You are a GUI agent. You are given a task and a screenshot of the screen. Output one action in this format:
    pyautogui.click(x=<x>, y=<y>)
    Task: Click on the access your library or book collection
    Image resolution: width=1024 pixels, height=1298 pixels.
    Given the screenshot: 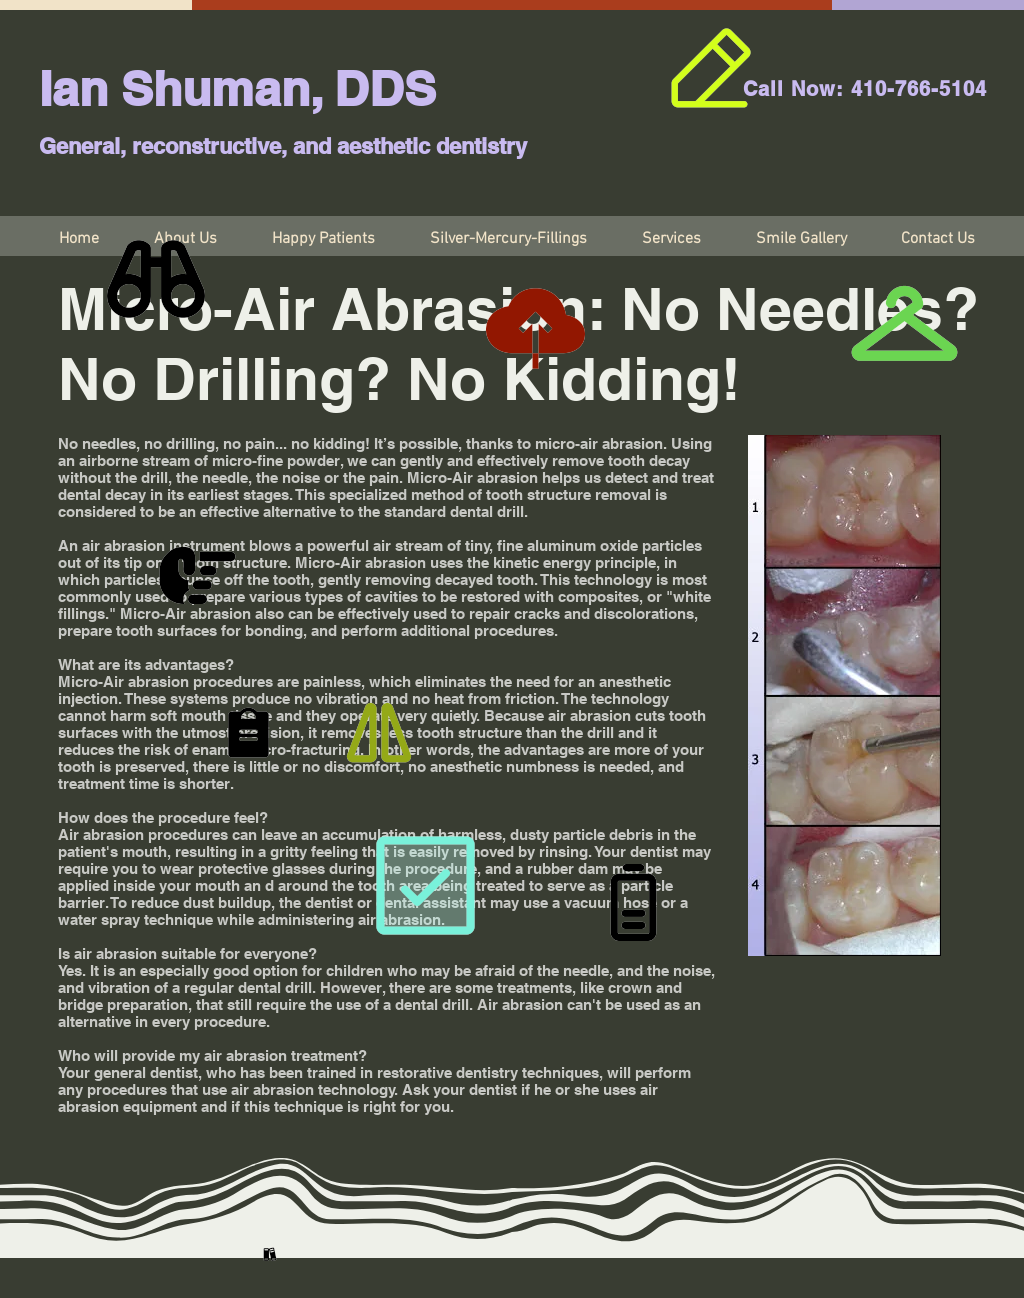 What is the action you would take?
    pyautogui.click(x=269, y=1254)
    